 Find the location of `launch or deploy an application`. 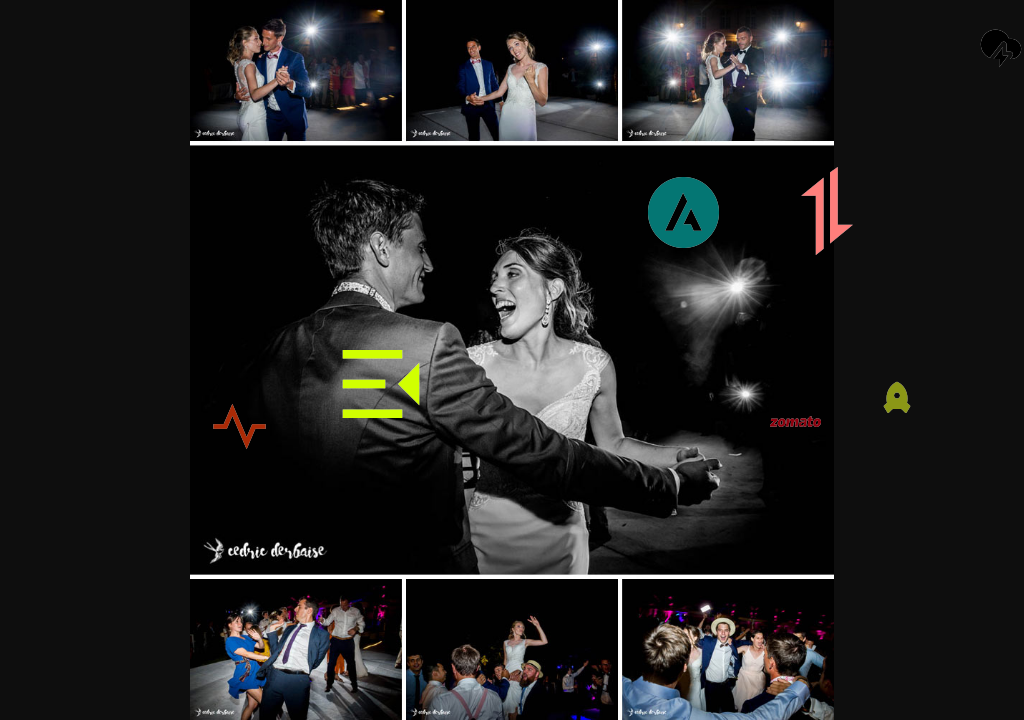

launch or deploy an application is located at coordinates (897, 397).